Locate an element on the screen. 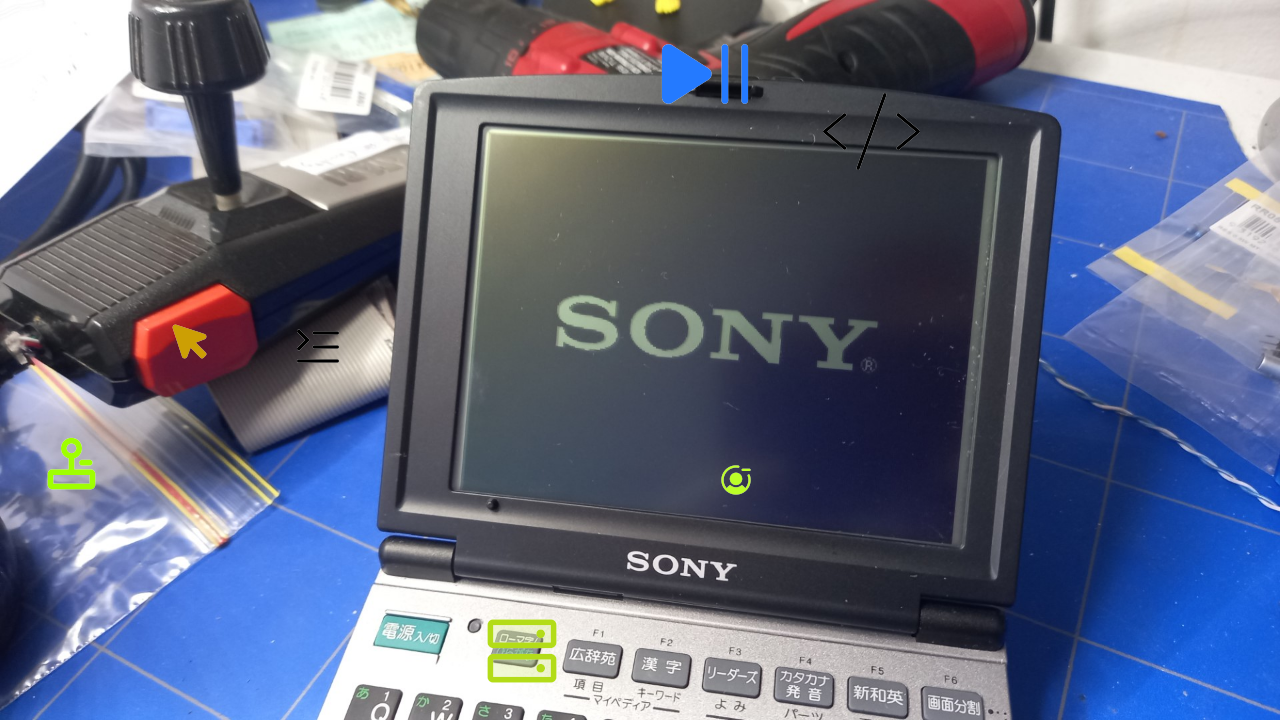 This screenshot has width=1280, height=720. remove a user from your contacts is located at coordinates (736, 480).